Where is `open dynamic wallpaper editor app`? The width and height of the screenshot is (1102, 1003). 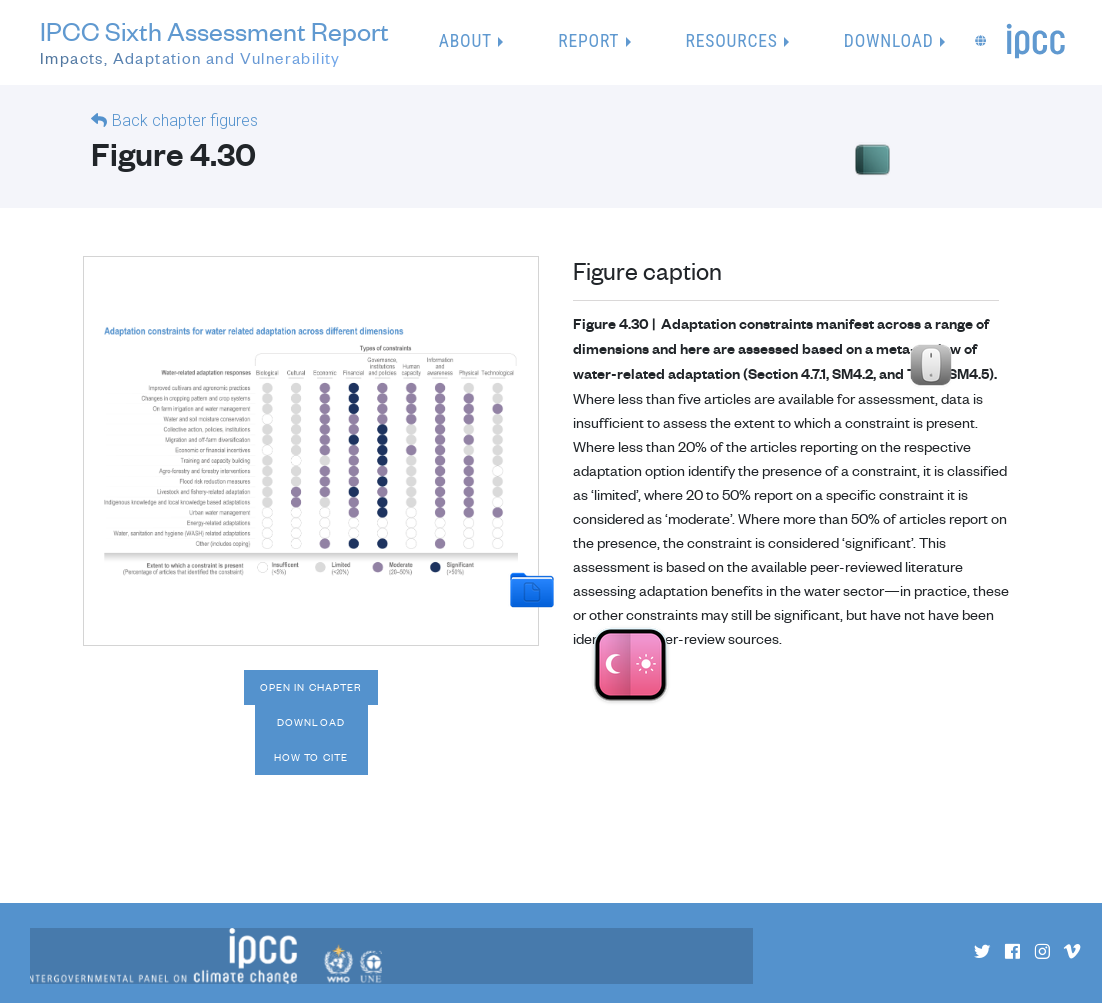
open dynamic wallpaper editor app is located at coordinates (630, 664).